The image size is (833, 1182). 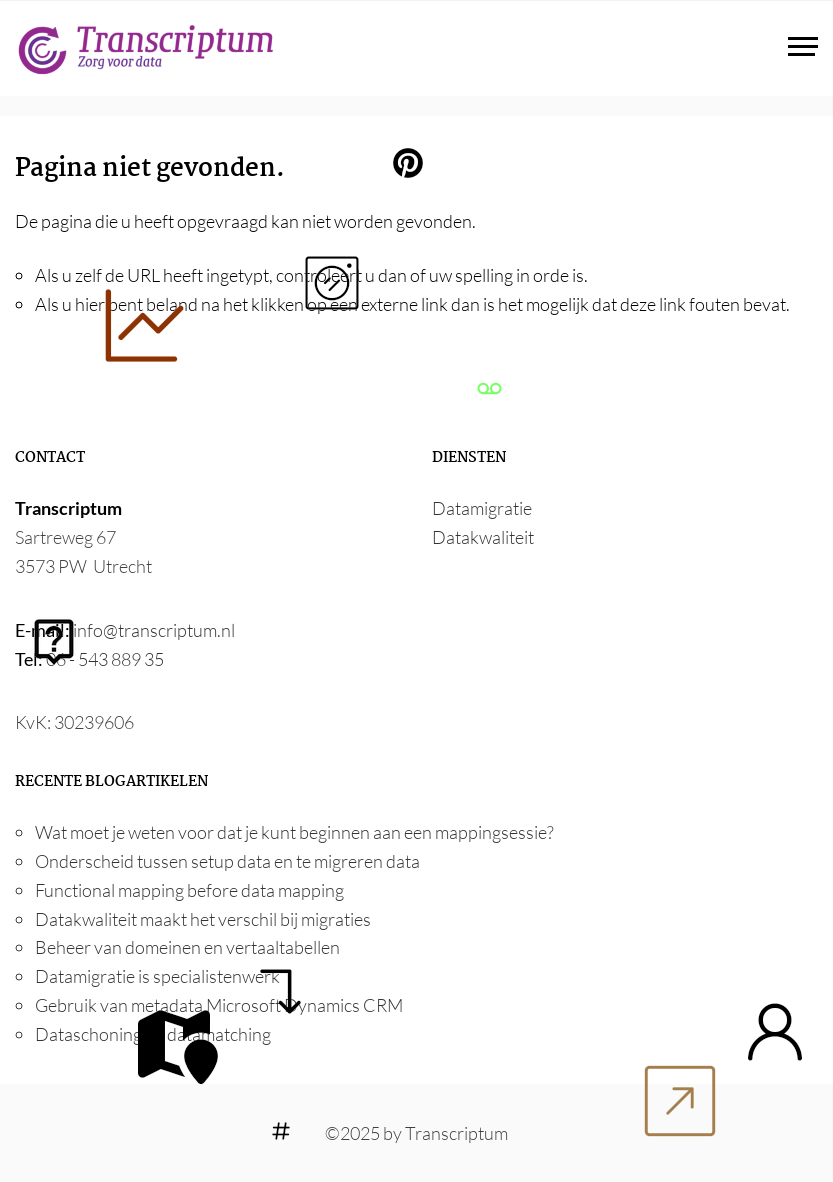 I want to click on view analytics or statistics, so click(x=145, y=325).